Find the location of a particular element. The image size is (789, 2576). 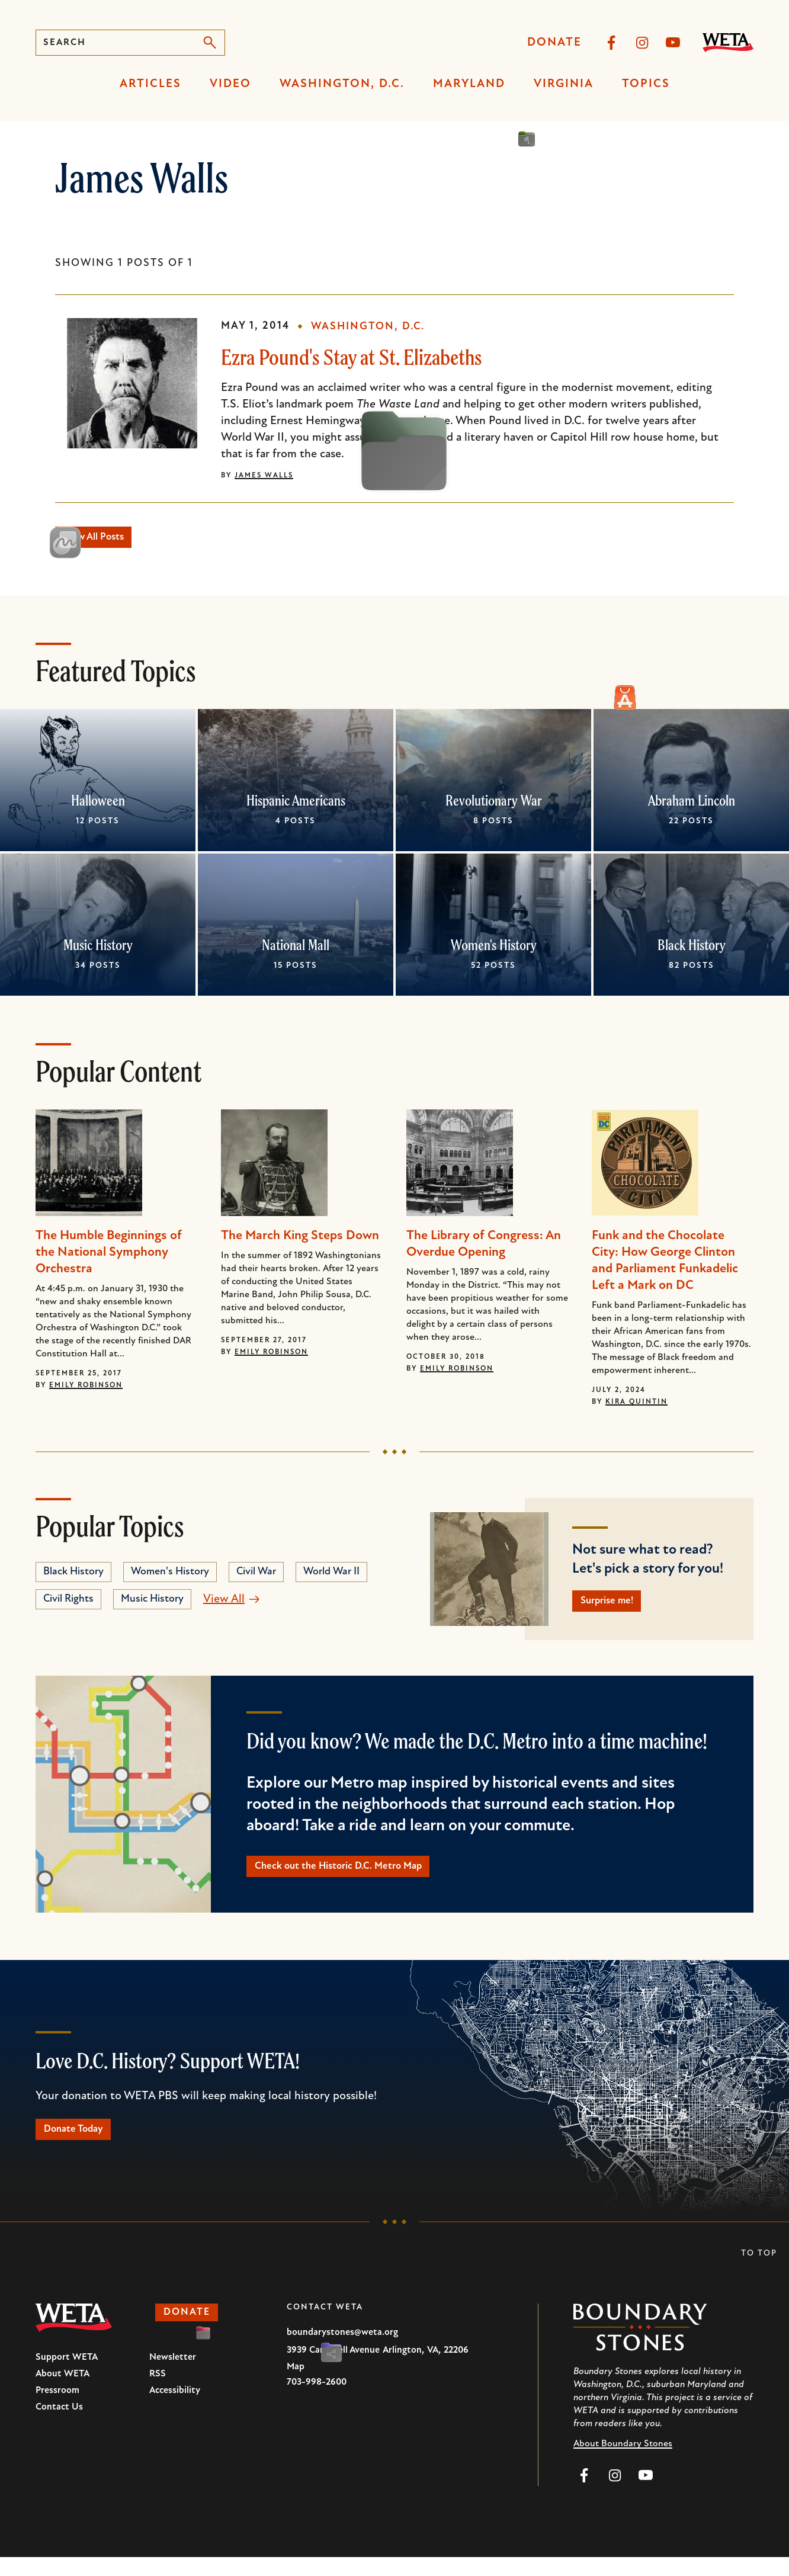

open freeform app for brainstorming and sketching is located at coordinates (65, 543).